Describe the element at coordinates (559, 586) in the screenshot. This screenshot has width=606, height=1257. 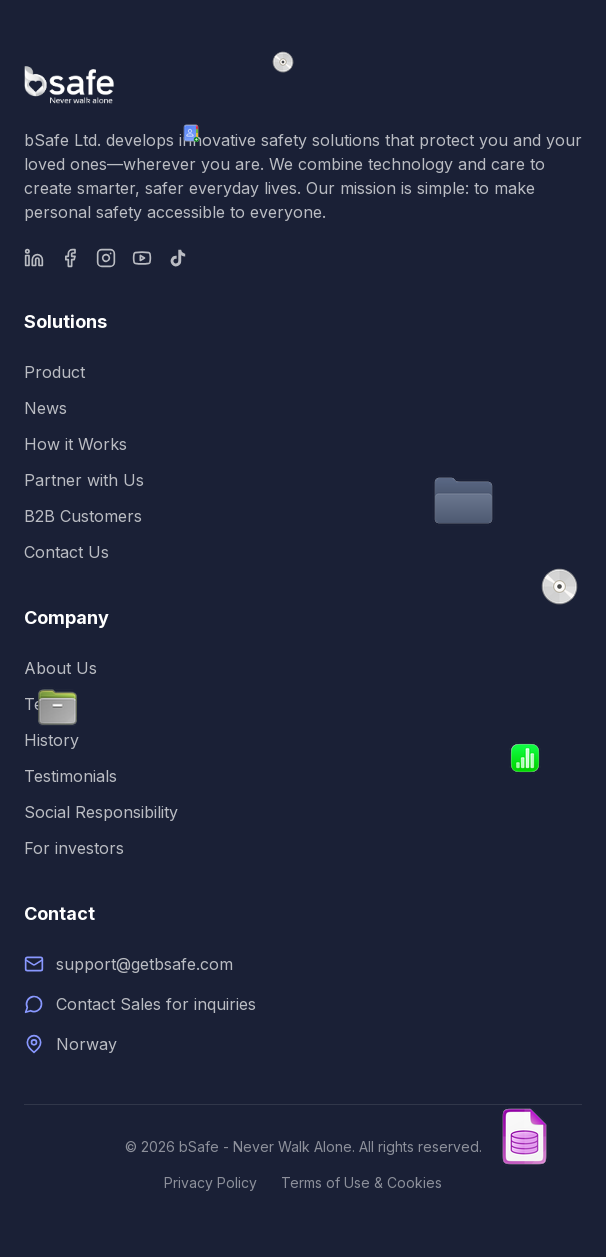
I see `indicates a DVD-R disc drive or media` at that location.